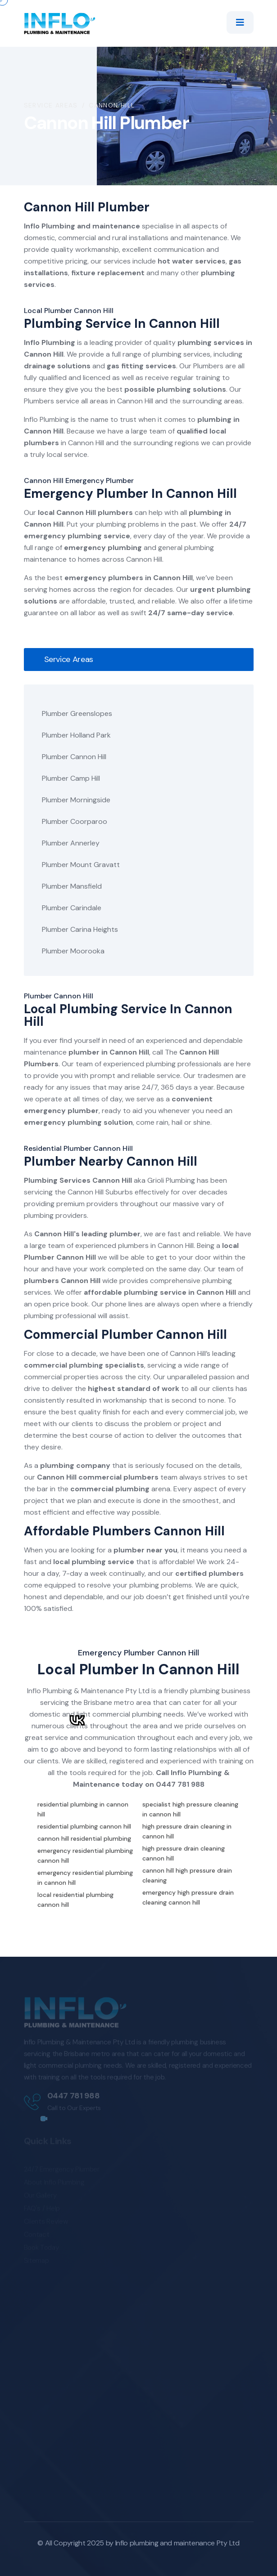 The image size is (277, 2576). What do you see at coordinates (44, 2119) in the screenshot?
I see `start a video call` at bounding box center [44, 2119].